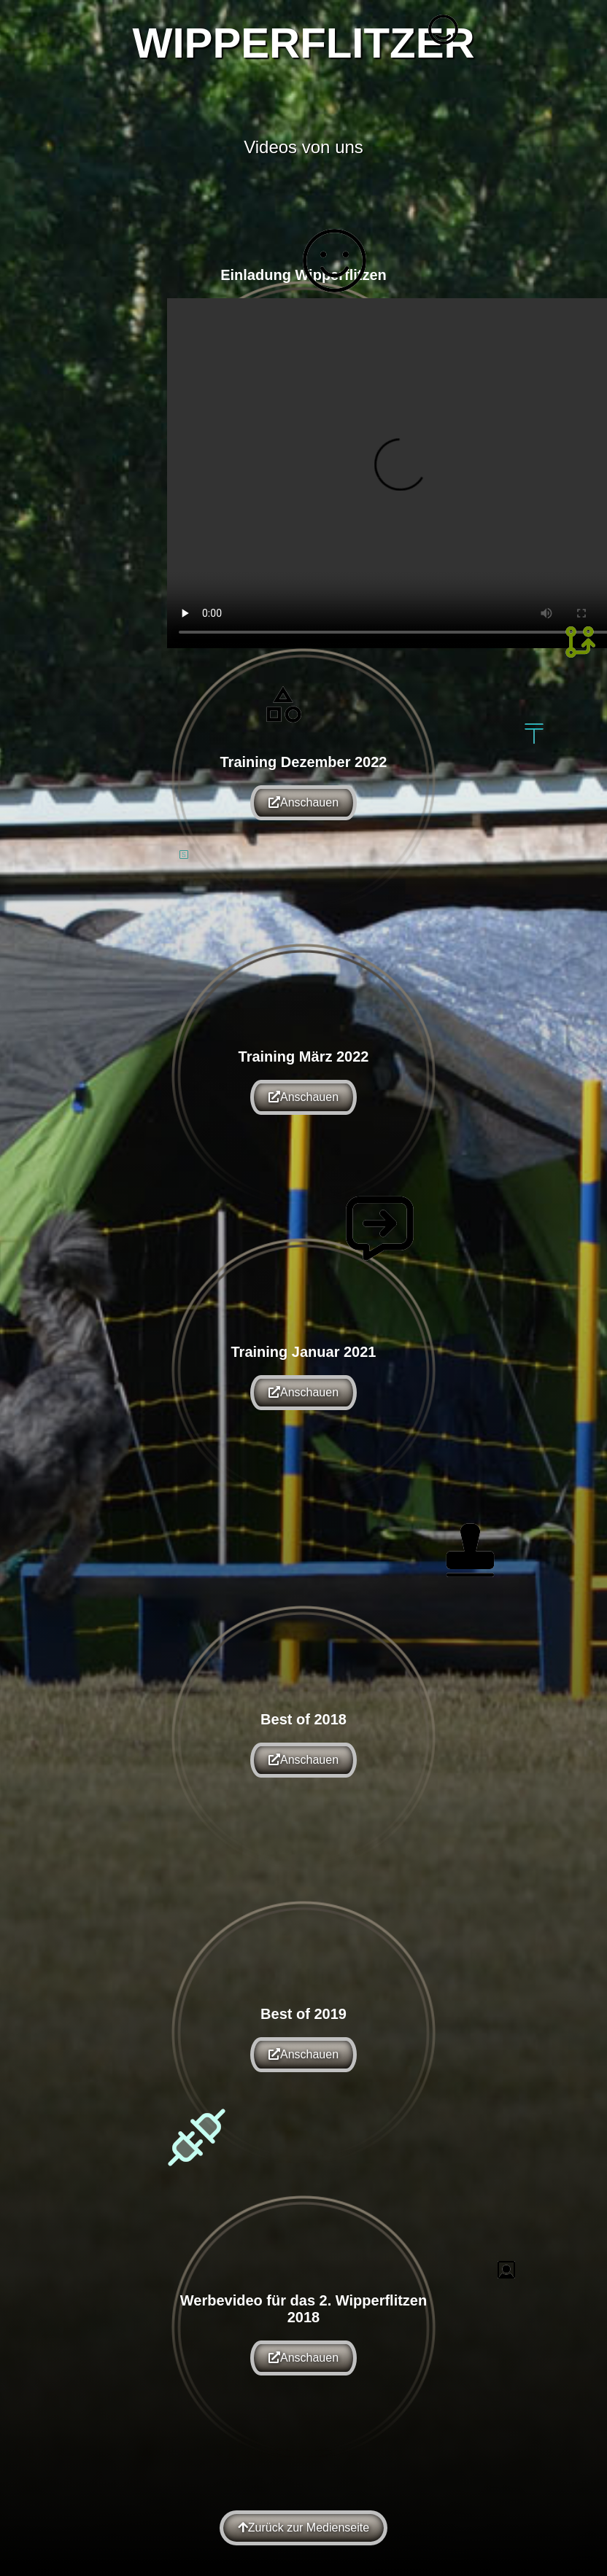 The image size is (607, 2576). Describe the element at coordinates (184, 855) in the screenshot. I see `link to Stripe payment services` at that location.